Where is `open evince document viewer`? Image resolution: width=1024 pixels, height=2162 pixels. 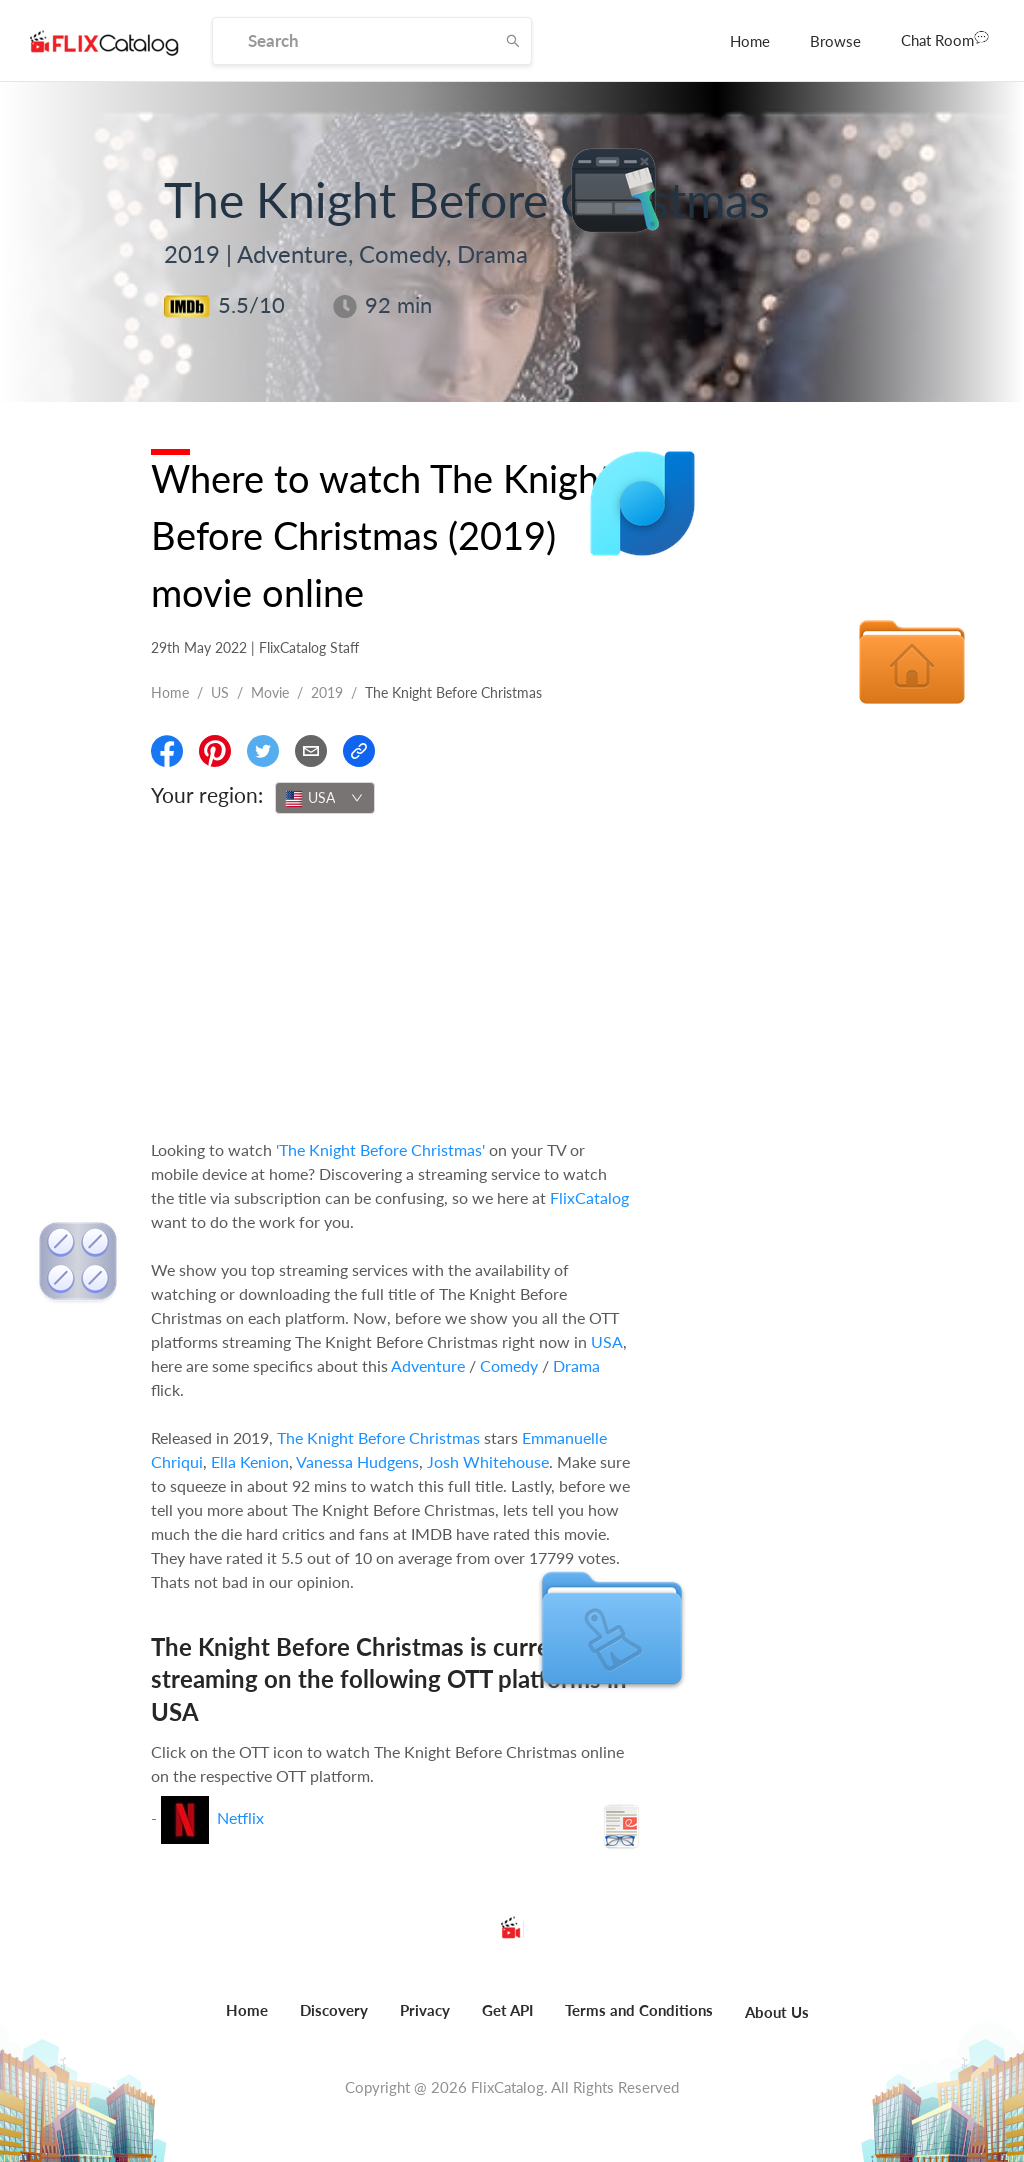
open evince document viewer is located at coordinates (621, 1826).